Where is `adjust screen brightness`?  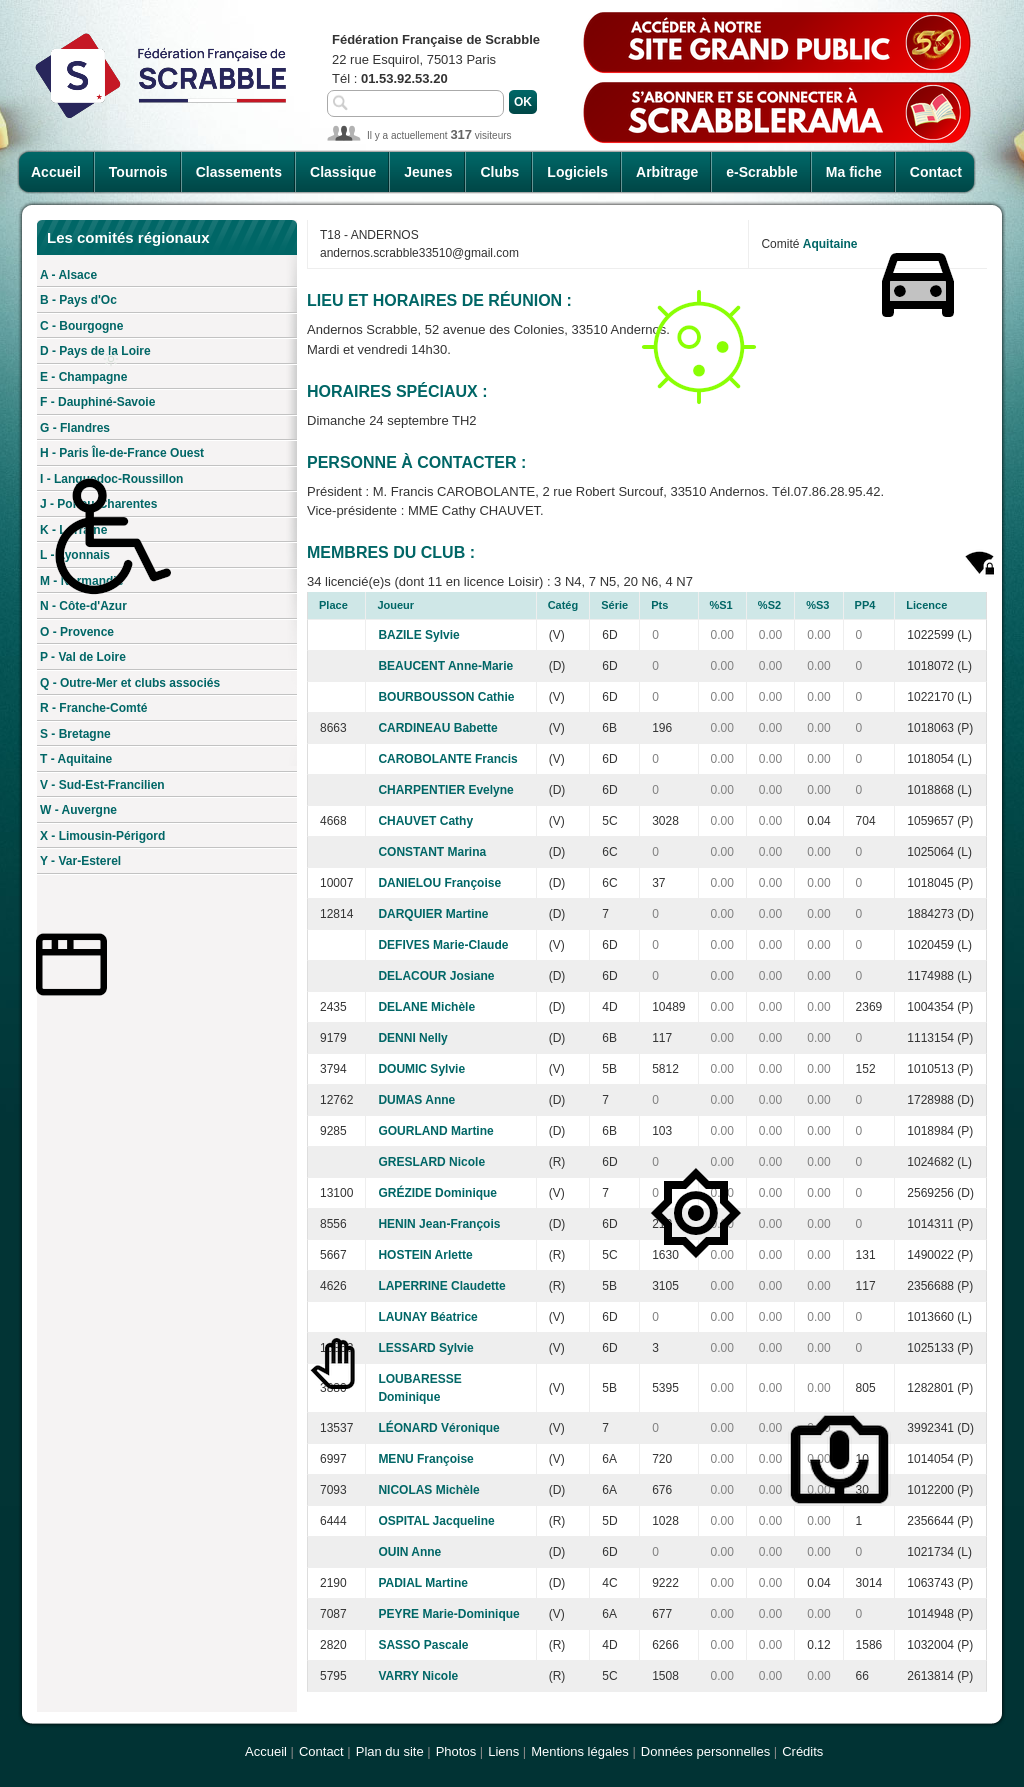 adjust screen brightness is located at coordinates (696, 1213).